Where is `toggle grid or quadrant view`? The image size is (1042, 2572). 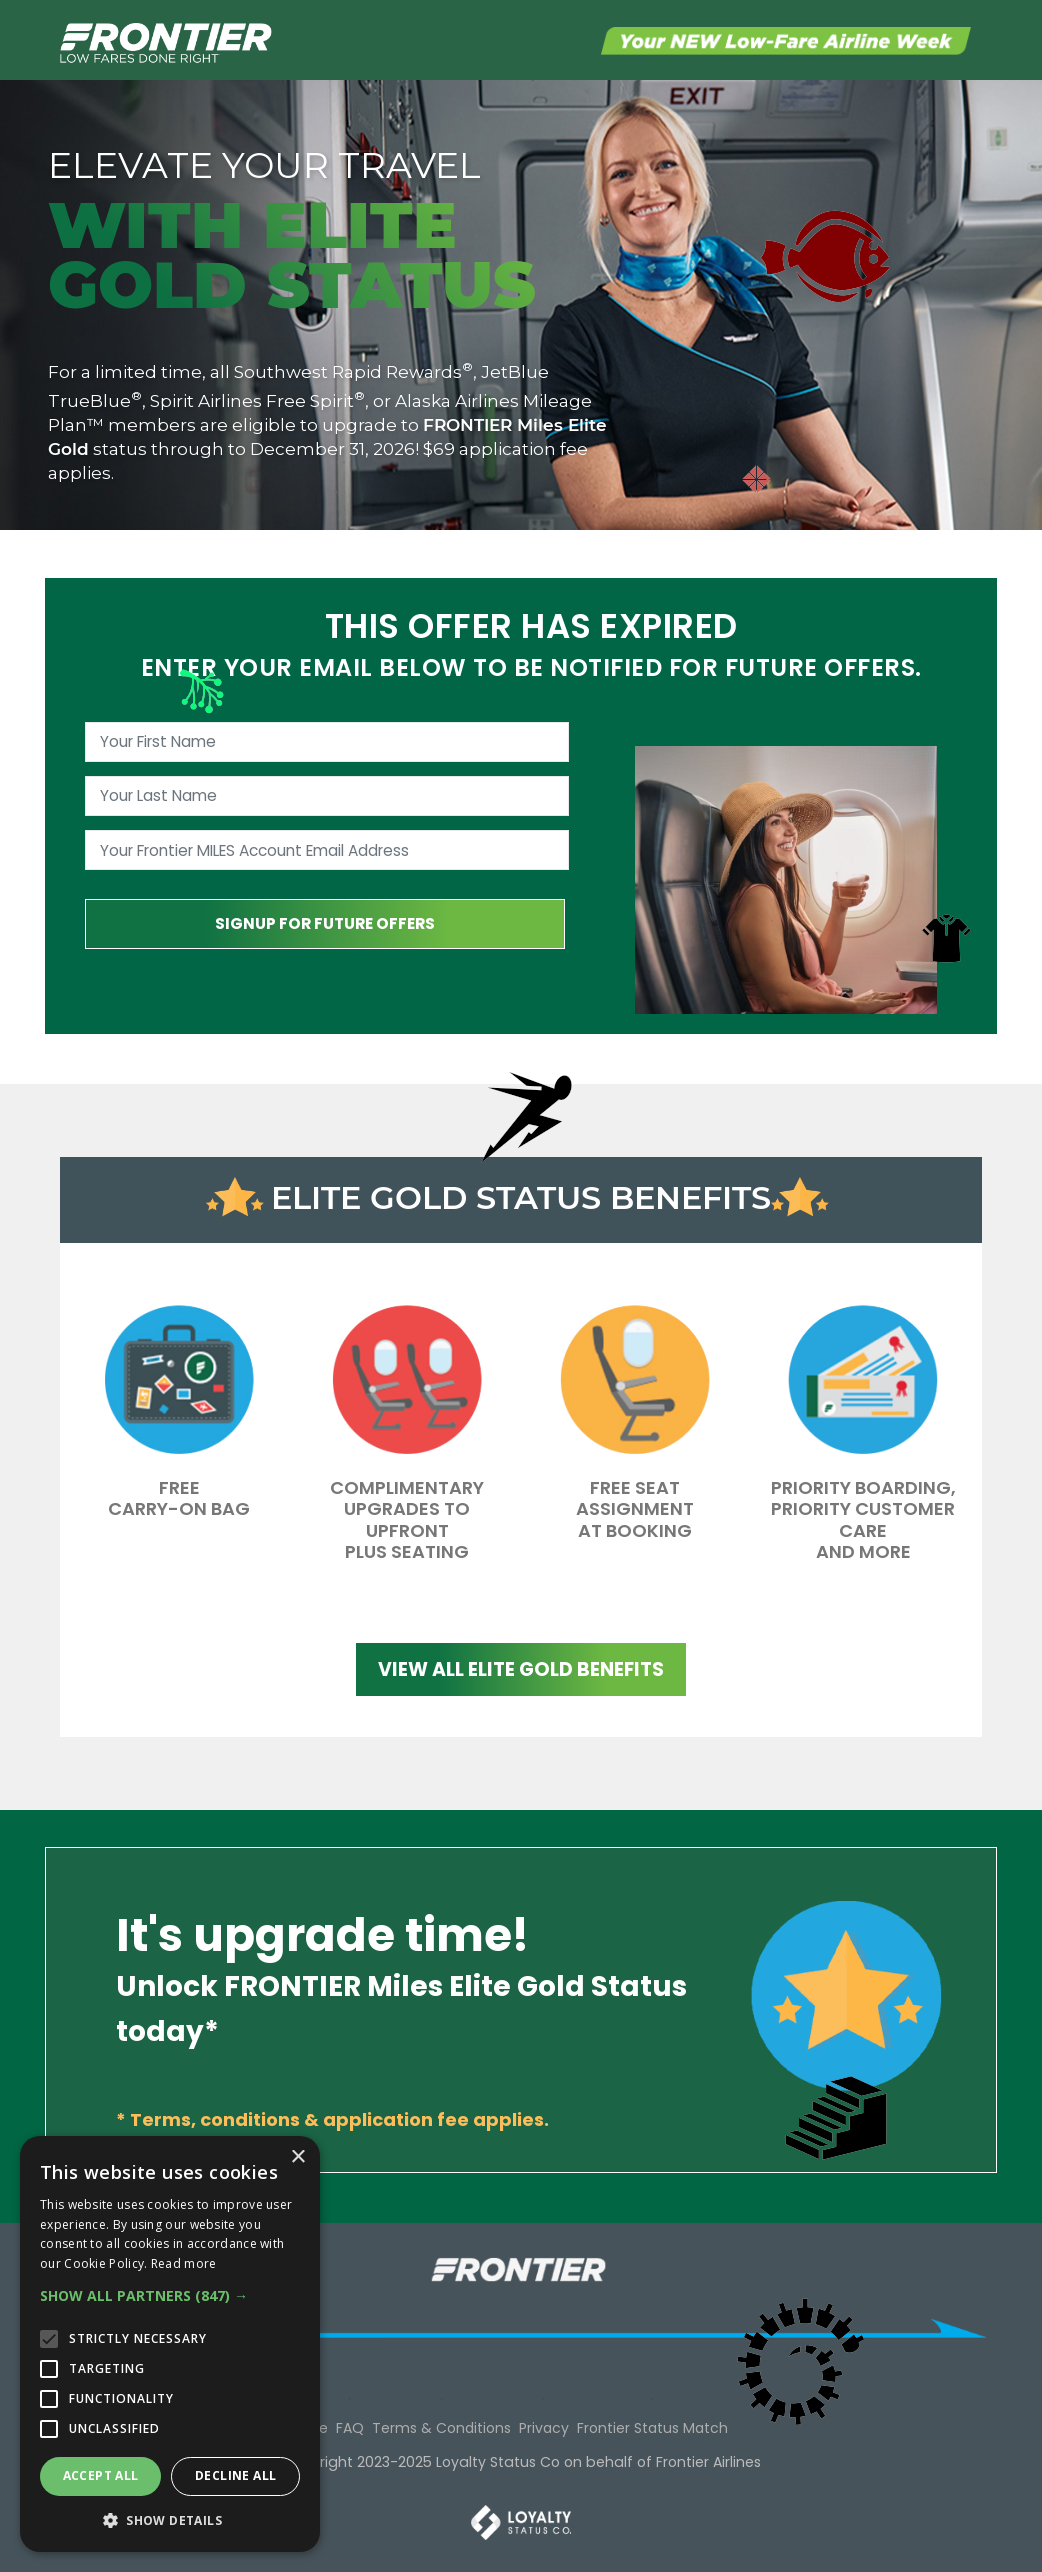 toggle grid or quadrant view is located at coordinates (756, 479).